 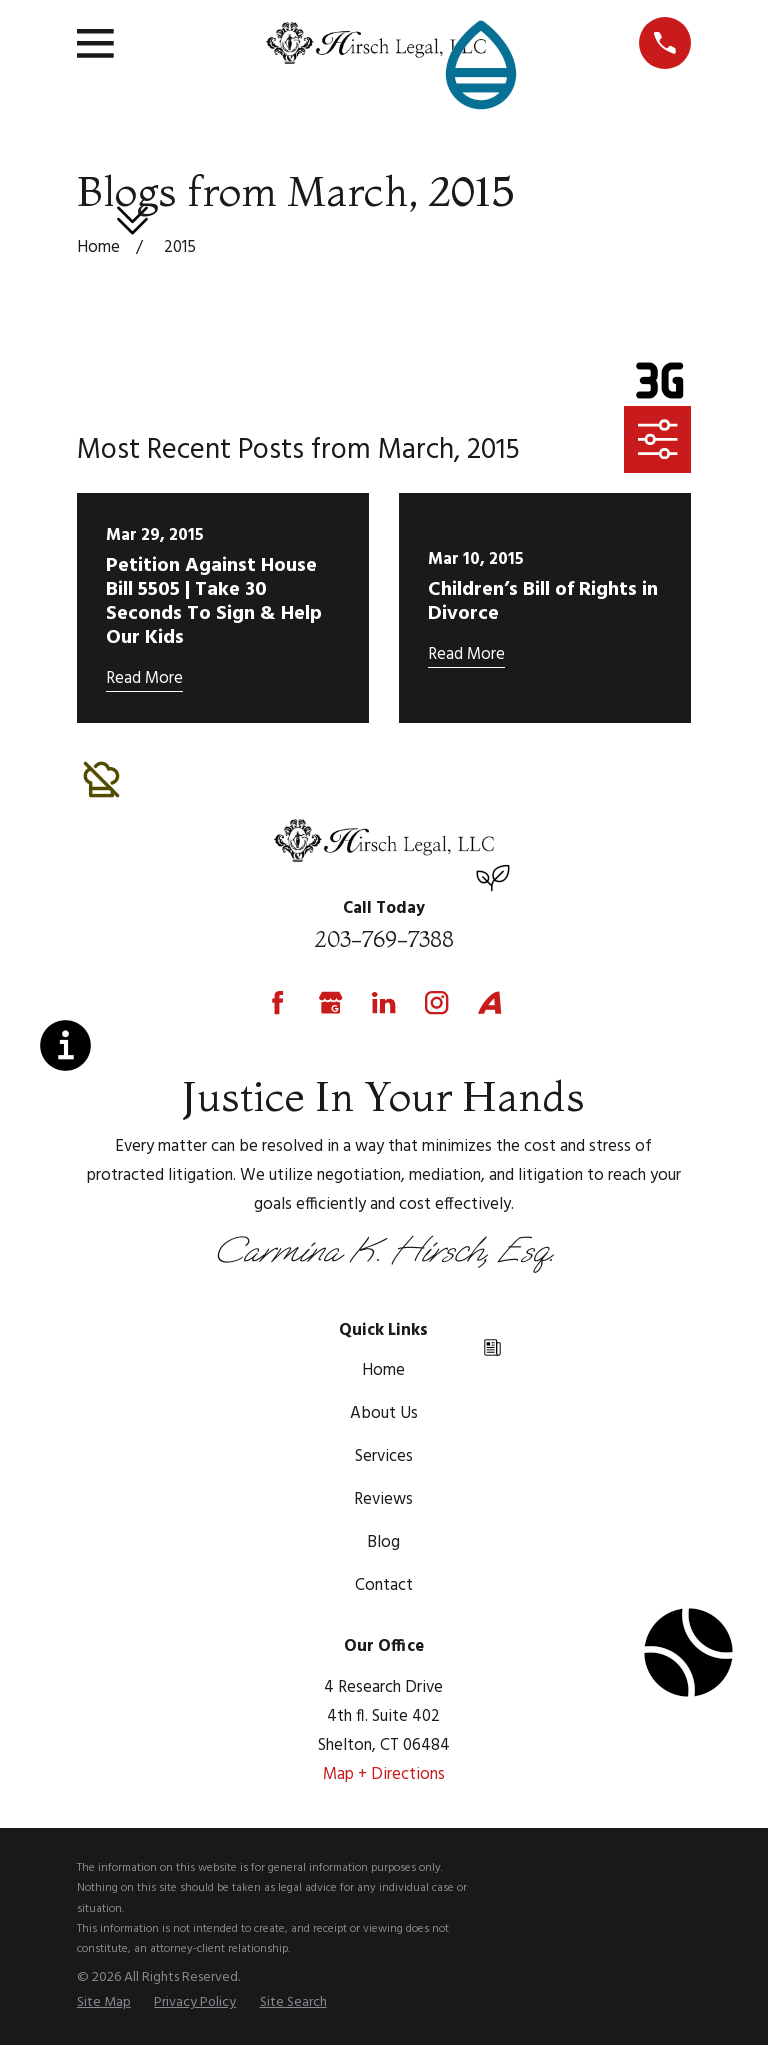 I want to click on view plant care or gardening features, so click(x=493, y=877).